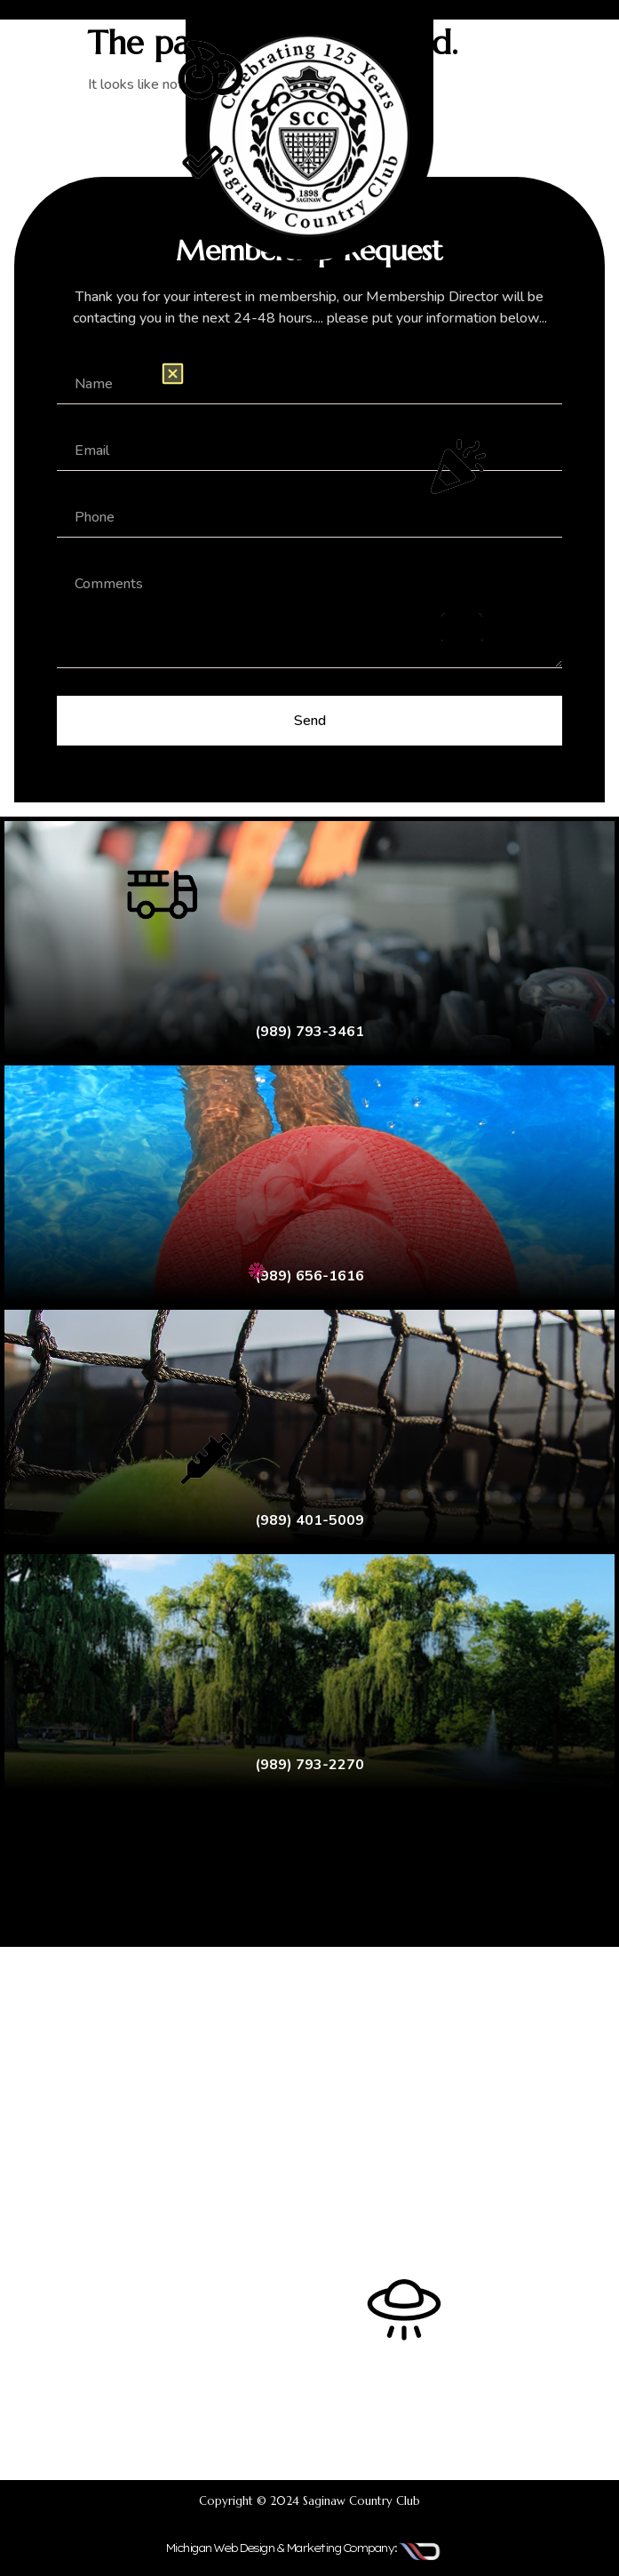  Describe the element at coordinates (172, 373) in the screenshot. I see `close or dismiss a dialog box` at that location.